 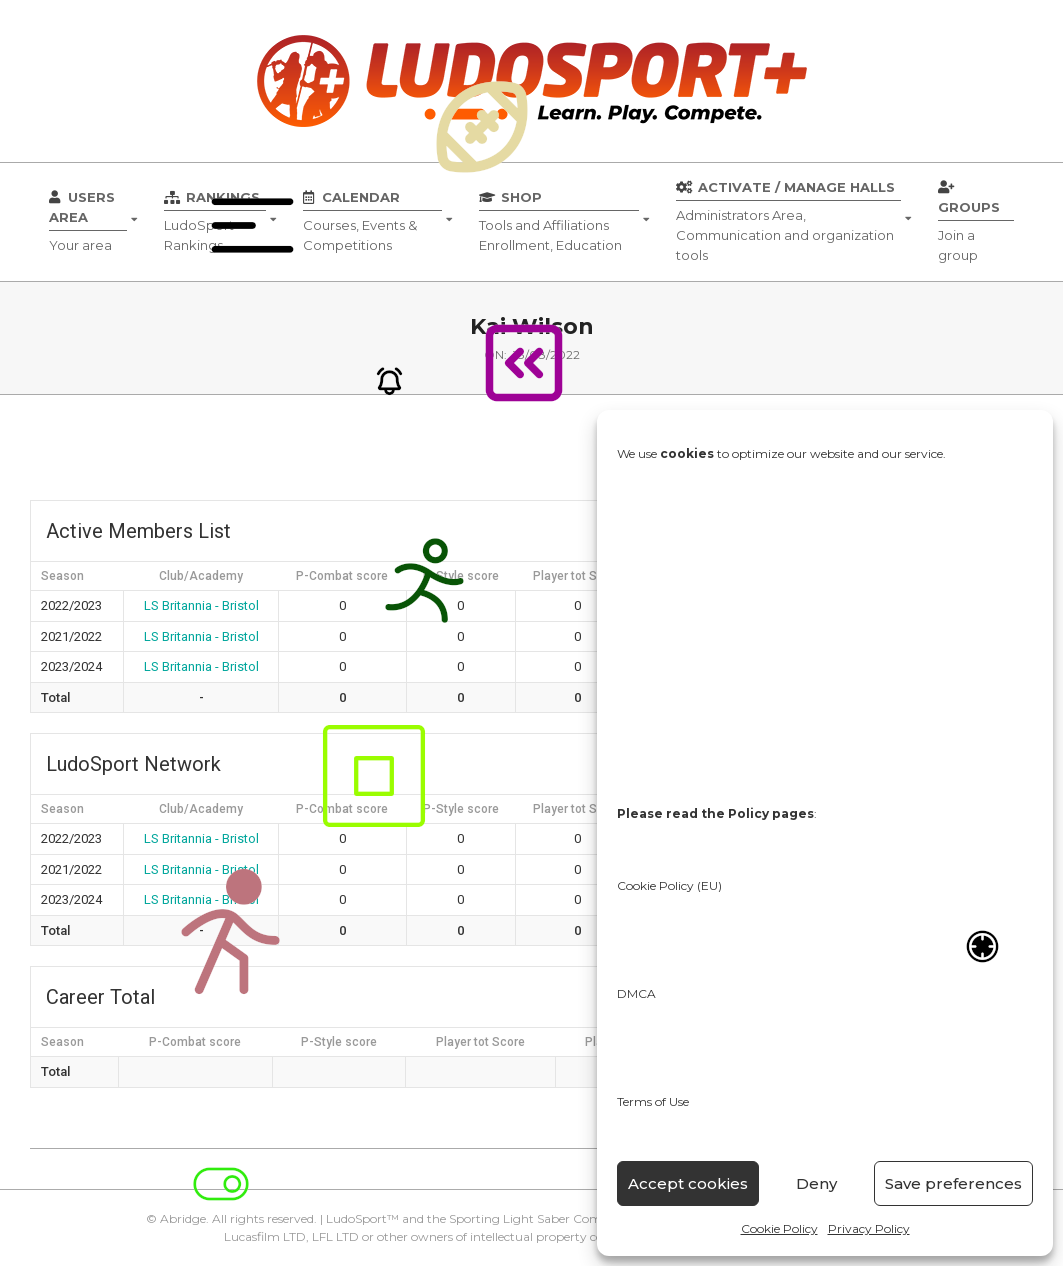 I want to click on view app or brand logo, so click(x=374, y=776).